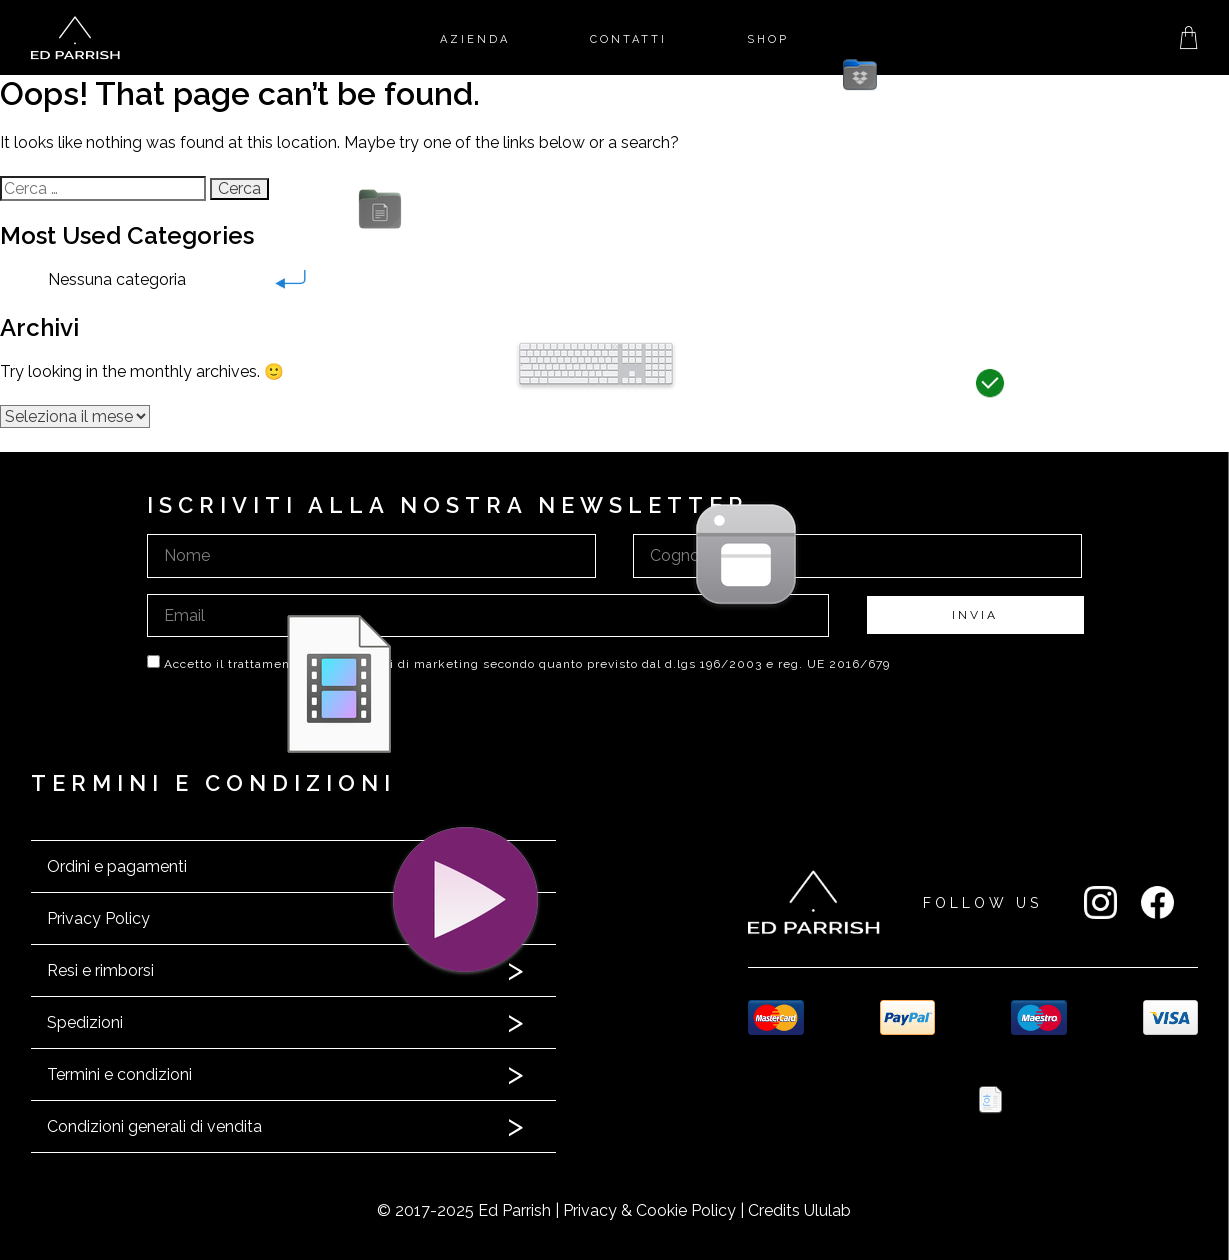 This screenshot has height=1260, width=1229. I want to click on open a Hangul Word Processor (.hwp) document, so click(990, 1099).